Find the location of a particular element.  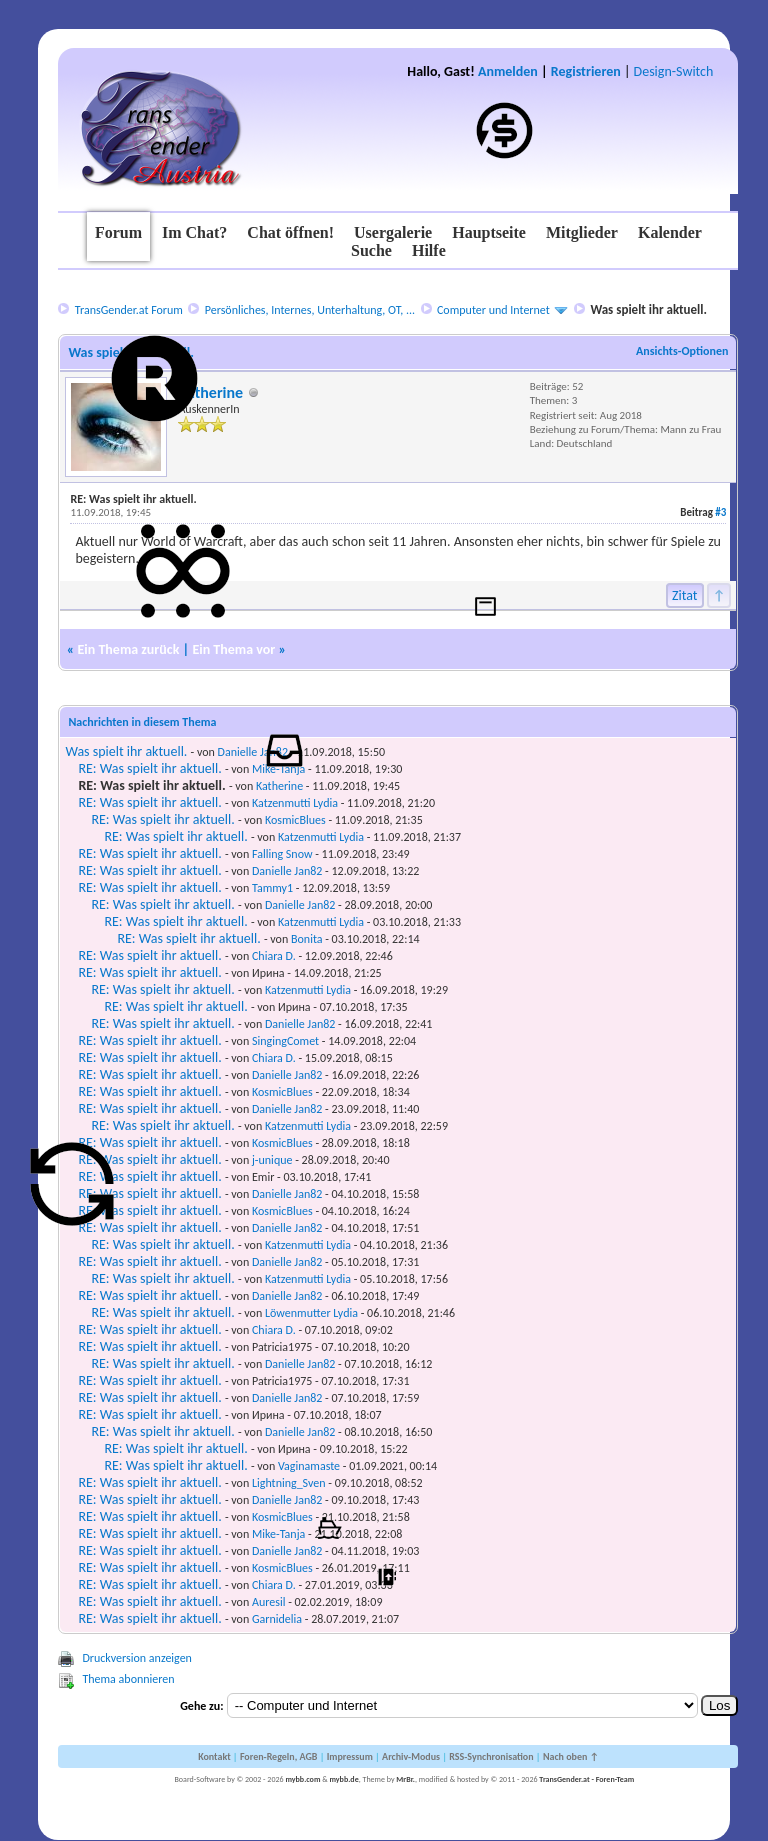

view nearby ports or maritime locations is located at coordinates (329, 1528).